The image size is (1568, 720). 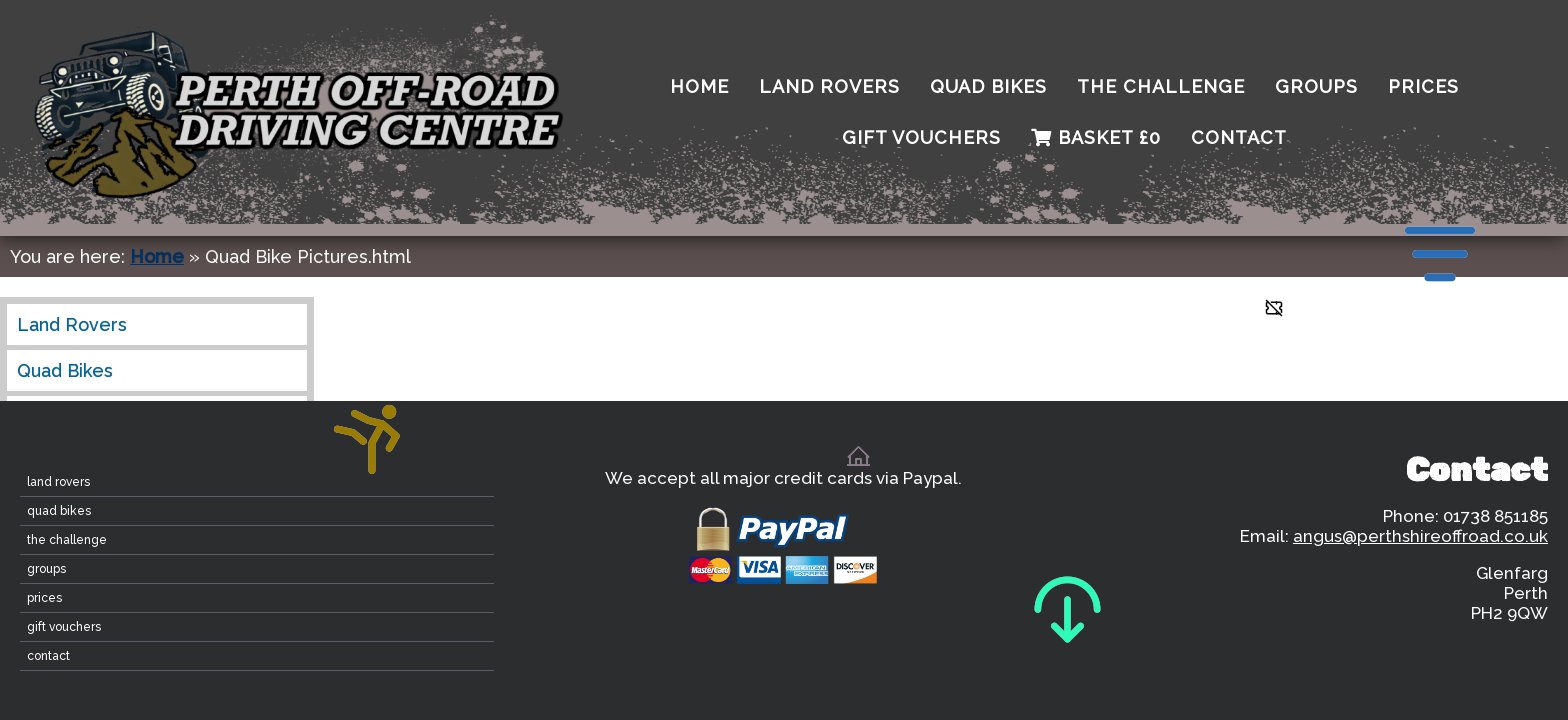 What do you see at coordinates (368, 439) in the screenshot?
I see `access martial arts or combat sports content` at bounding box center [368, 439].